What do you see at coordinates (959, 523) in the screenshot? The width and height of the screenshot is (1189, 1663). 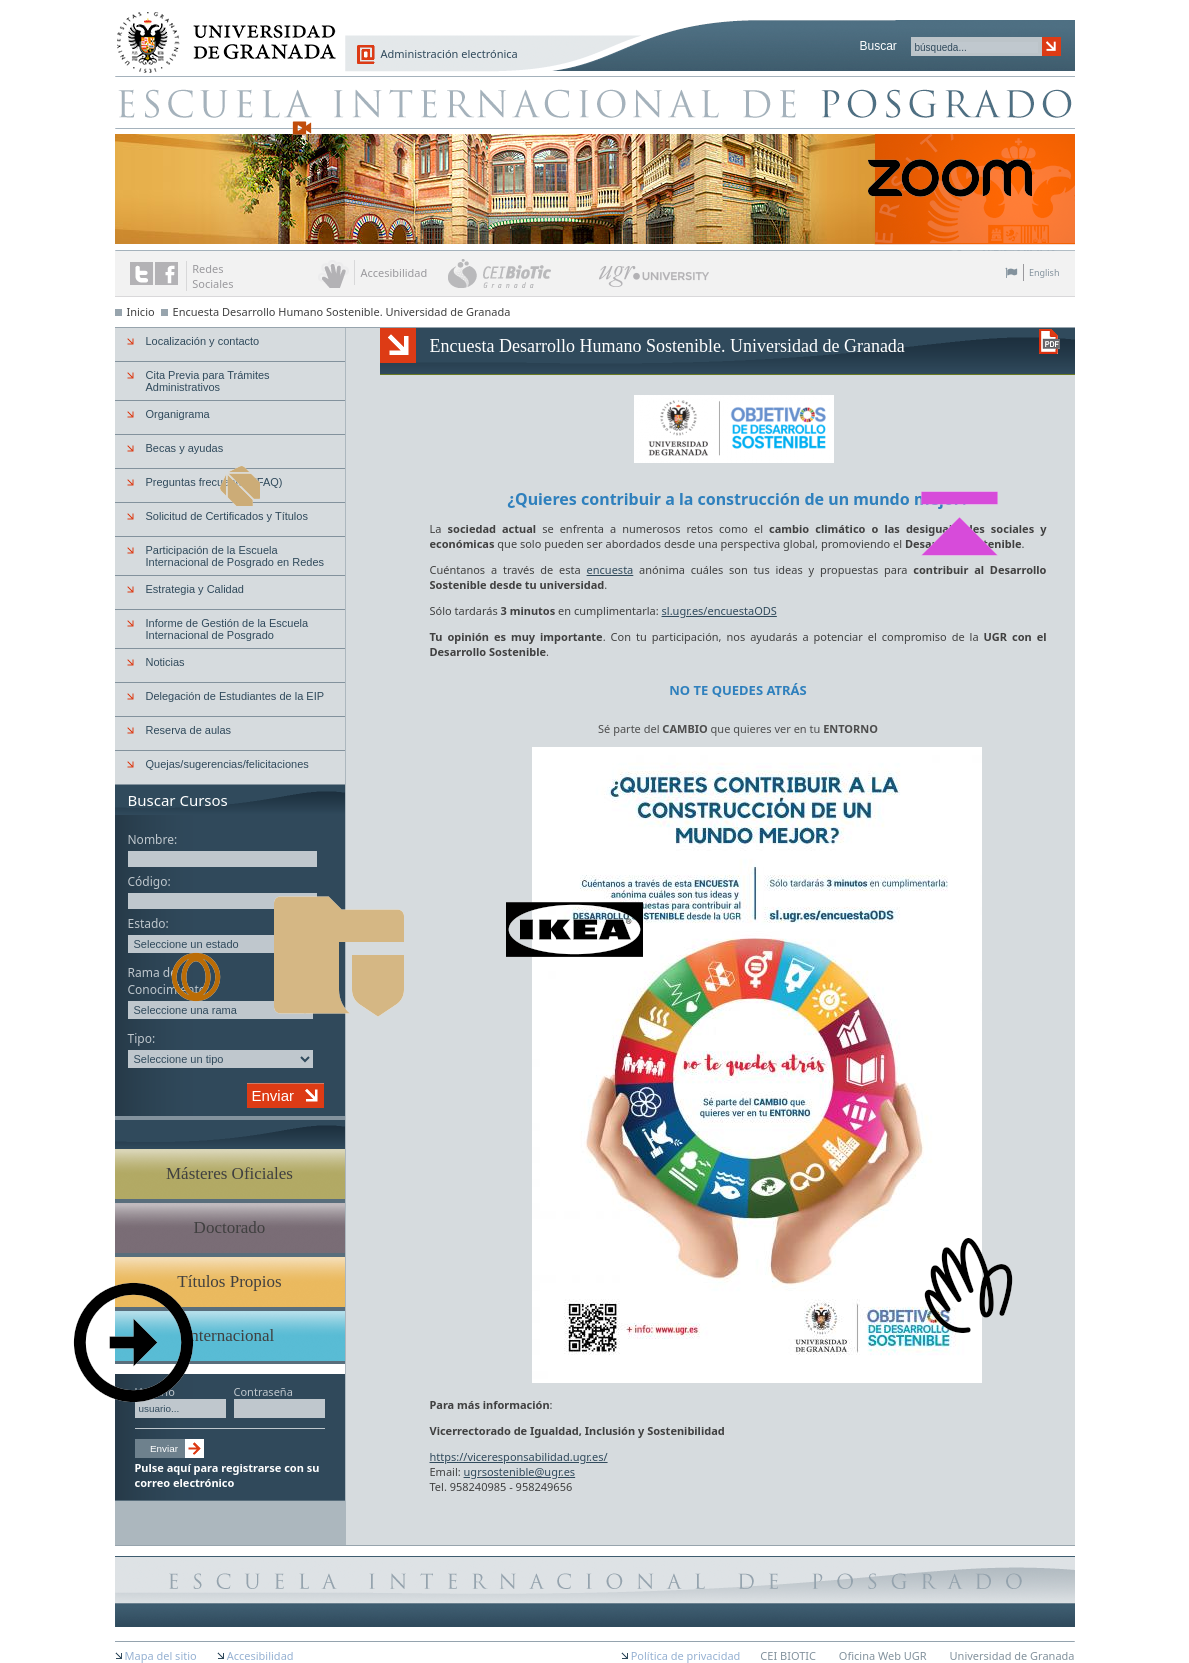 I see `skip to the beginning or top of content` at bounding box center [959, 523].